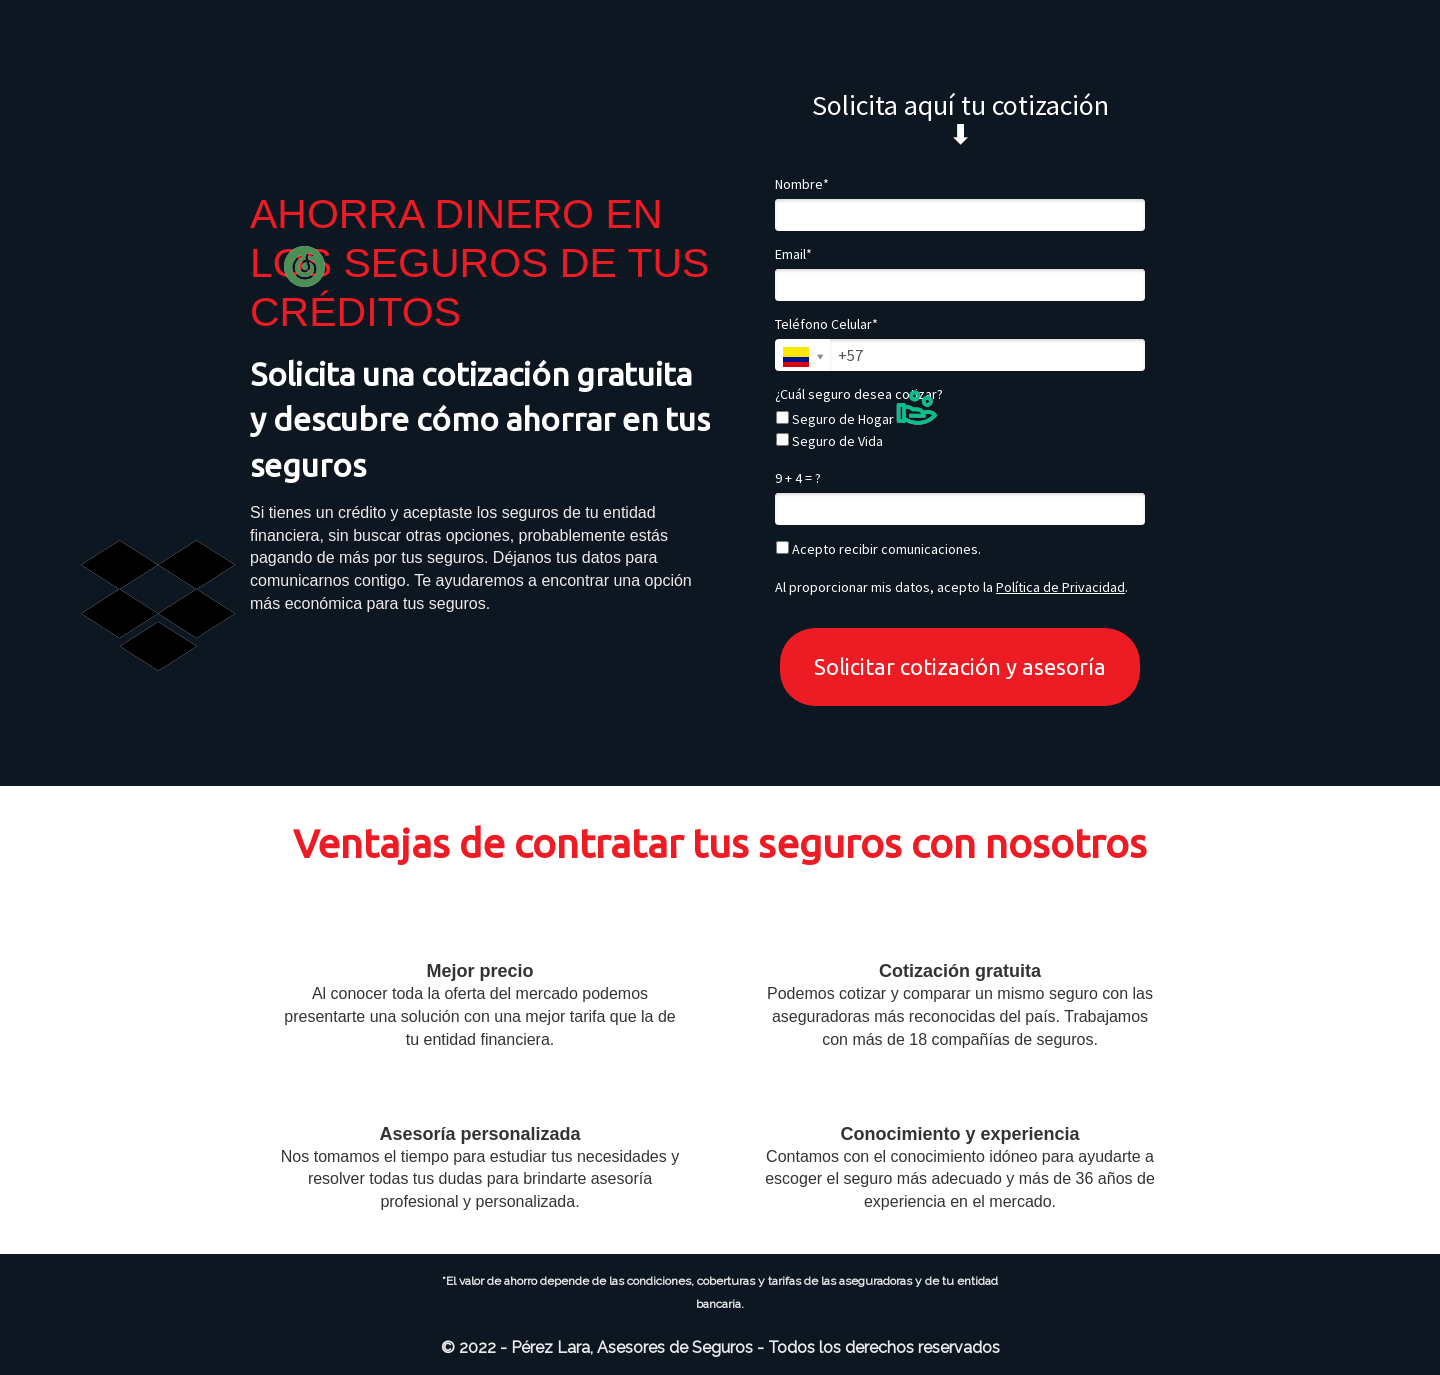  I want to click on open Dropbox cloud storage, so click(158, 599).